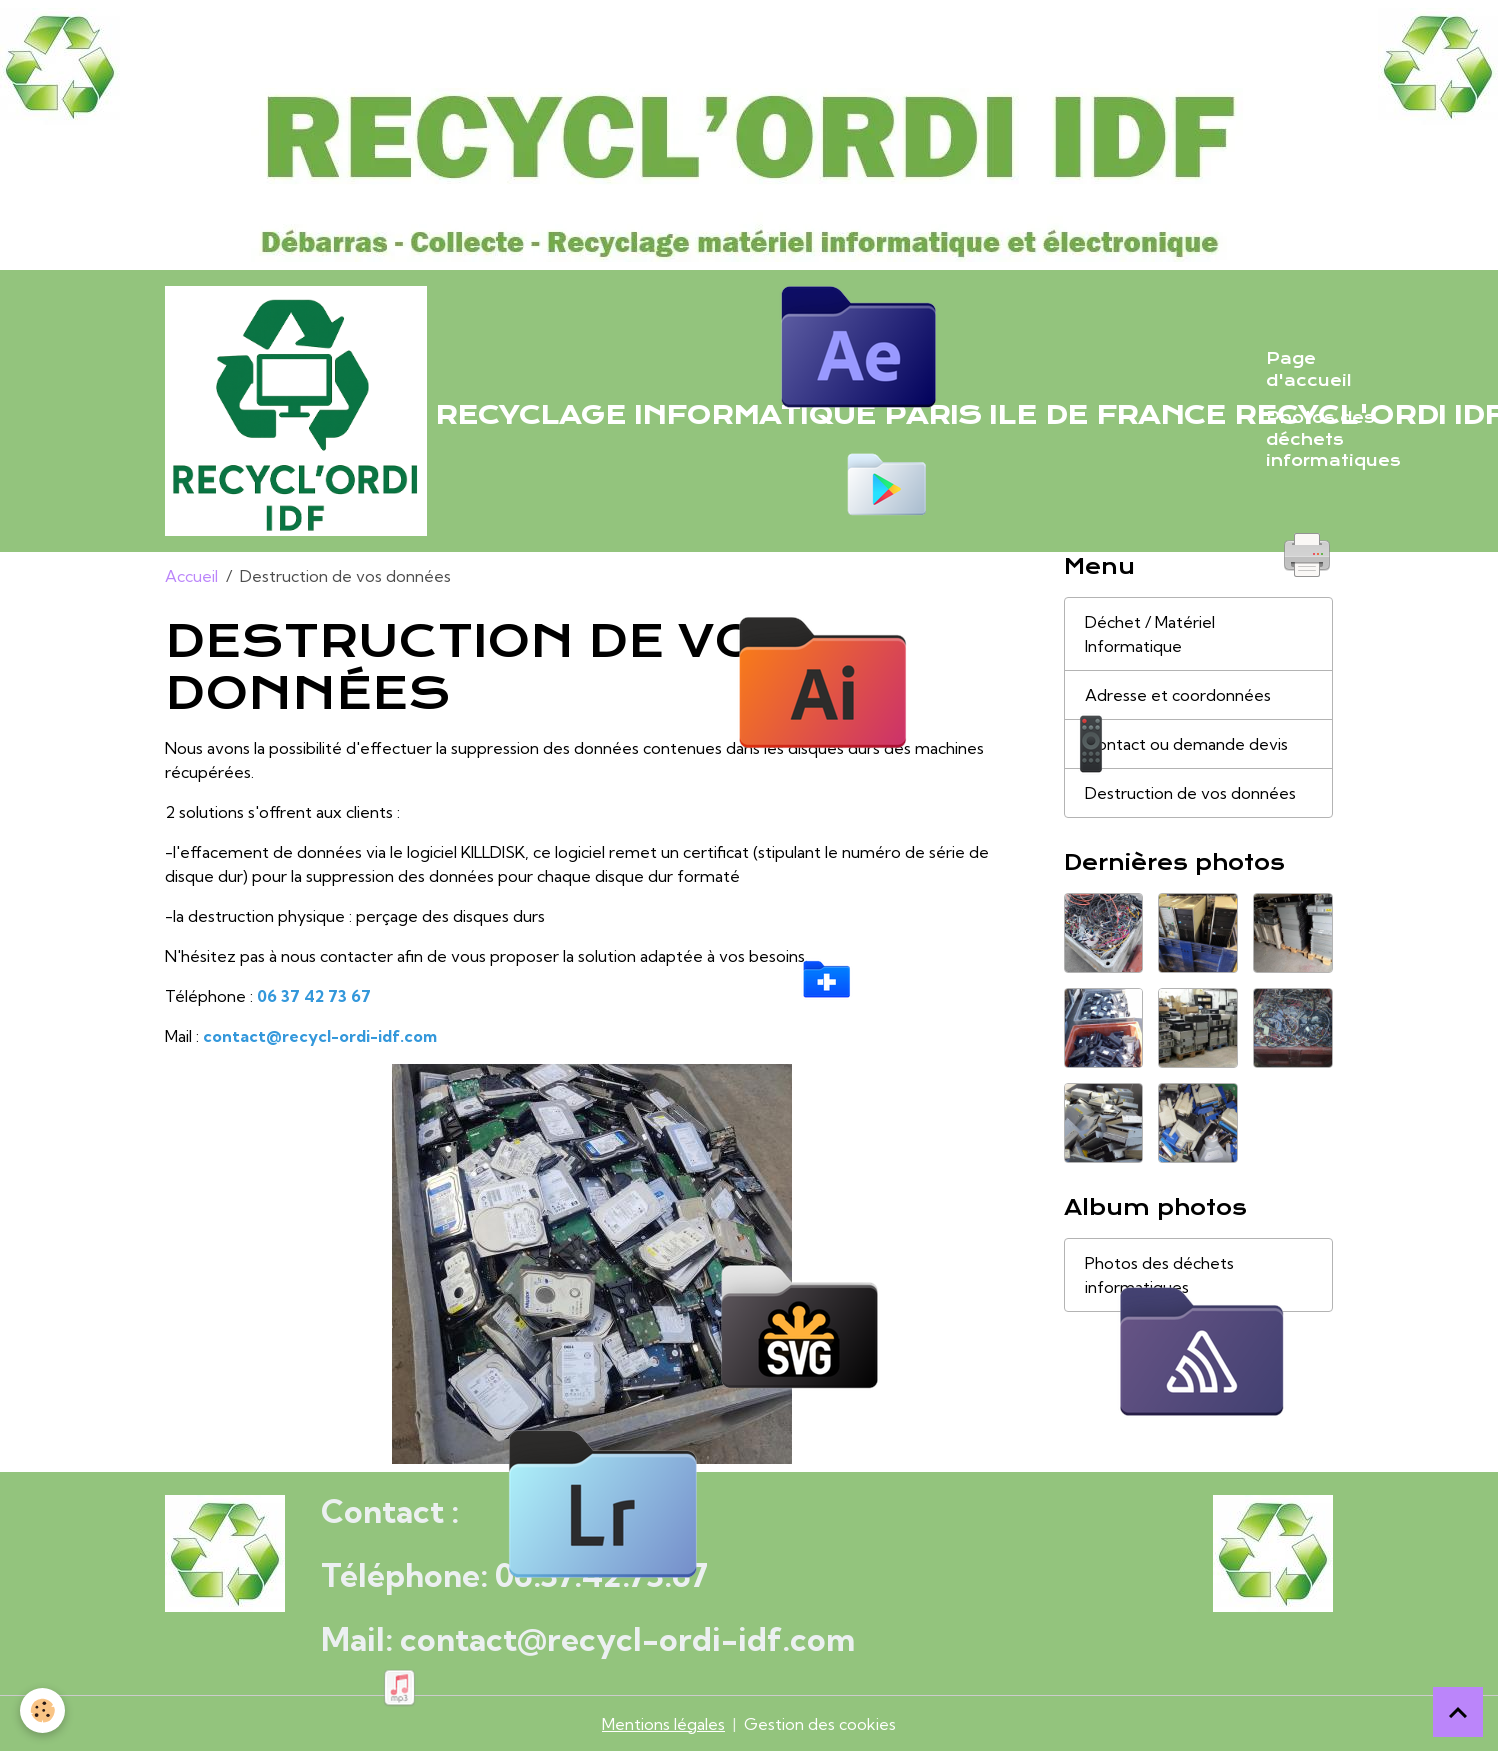 The width and height of the screenshot is (1498, 1752). What do you see at coordinates (799, 1331) in the screenshot?
I see `open folder containing svg files` at bounding box center [799, 1331].